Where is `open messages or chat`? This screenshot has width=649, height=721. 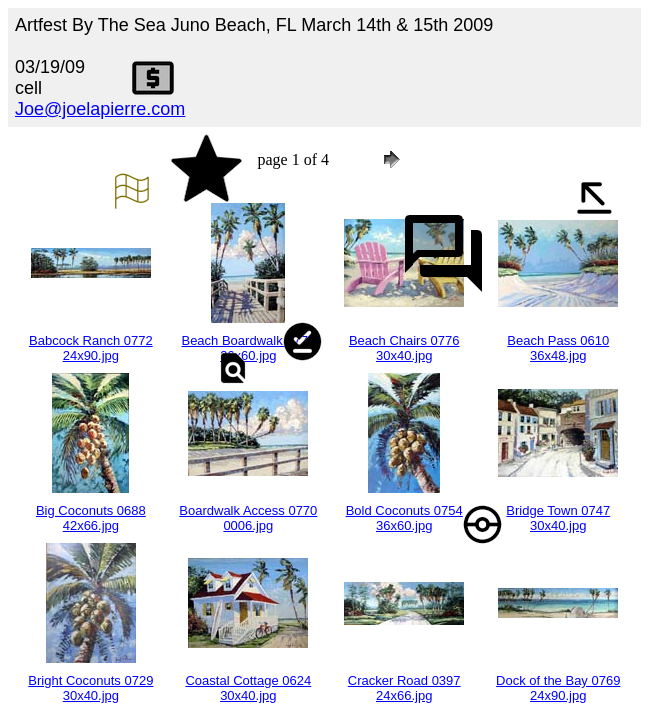
open messages or chat is located at coordinates (443, 253).